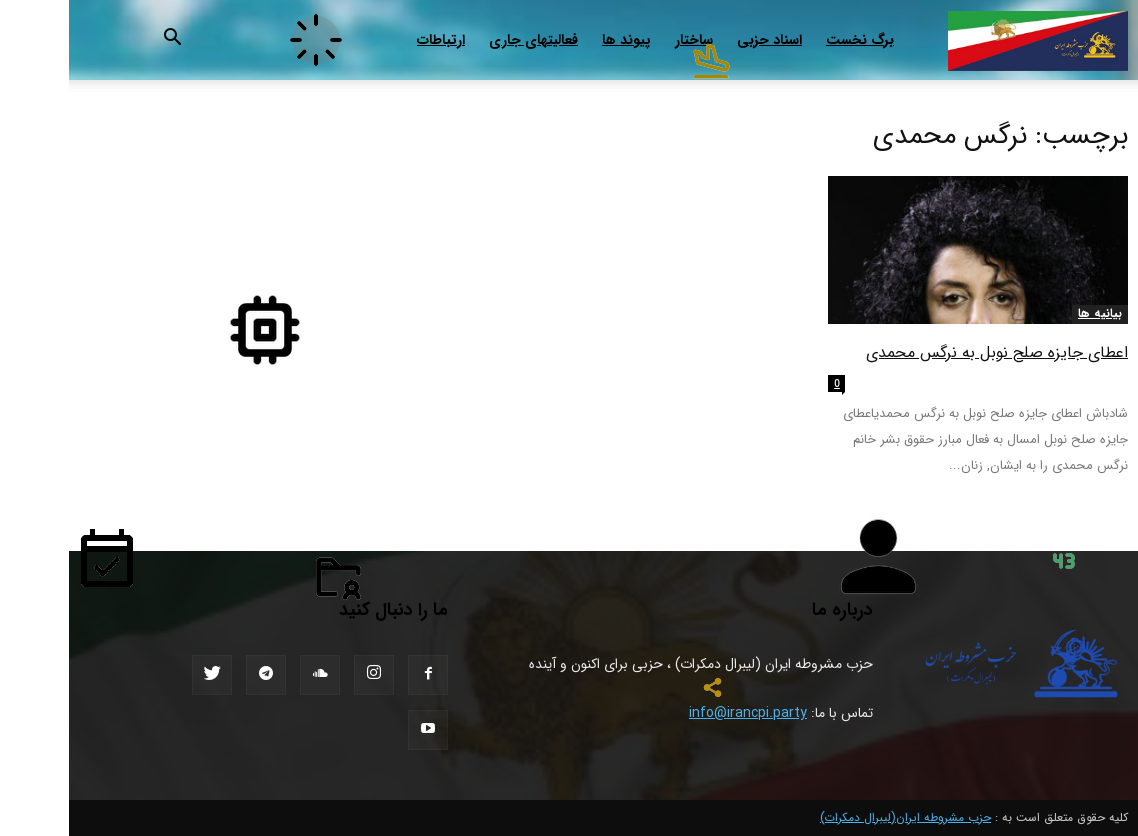  I want to click on indicates content is loading, so click(316, 40).